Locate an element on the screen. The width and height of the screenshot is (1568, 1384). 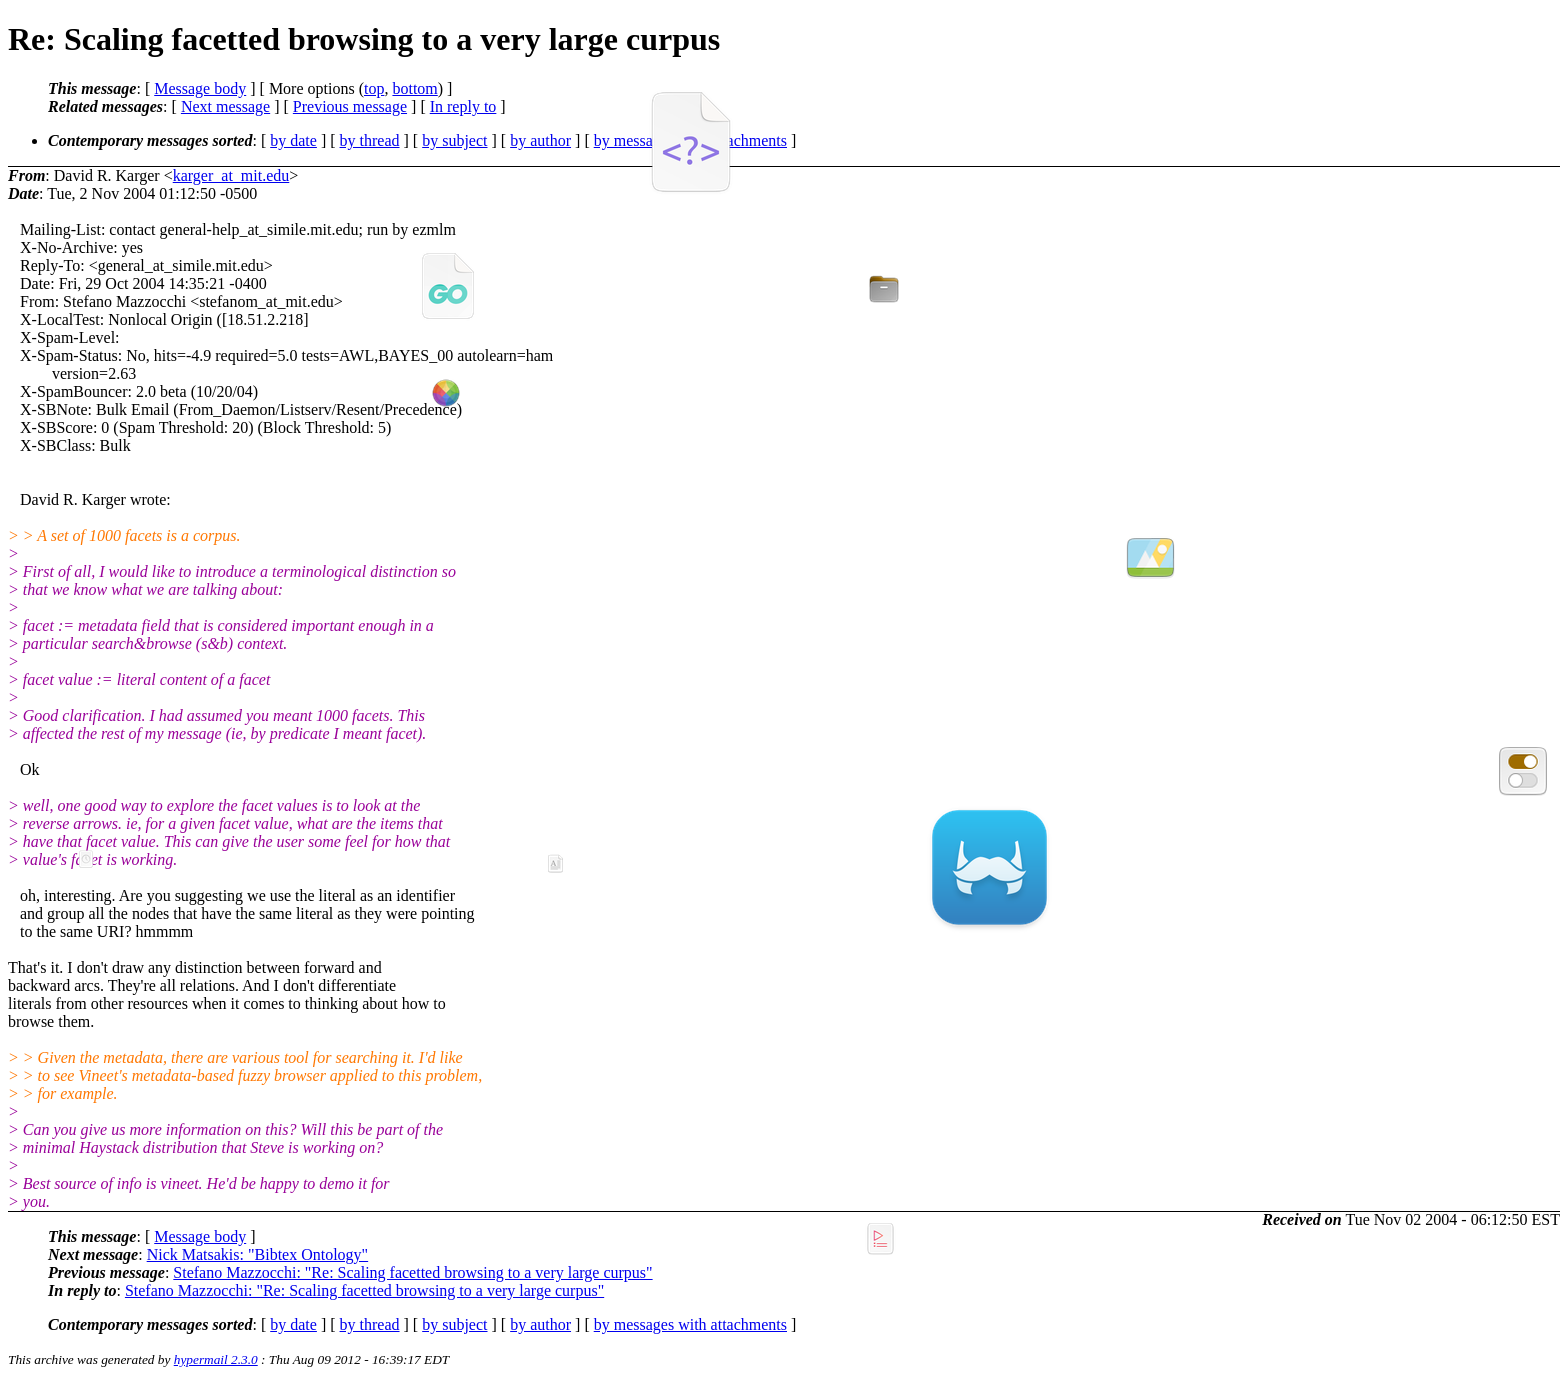
open franz messaging app is located at coordinates (989, 867).